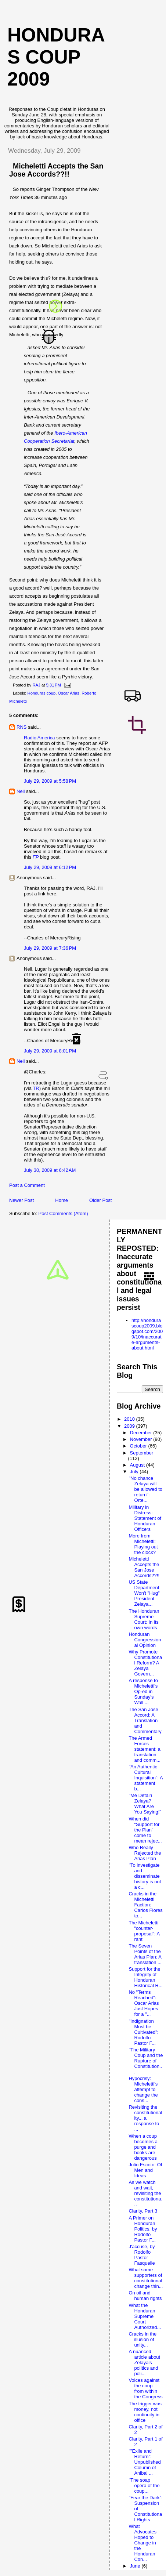  What do you see at coordinates (76, 1039) in the screenshot?
I see `permanently delete item` at bounding box center [76, 1039].